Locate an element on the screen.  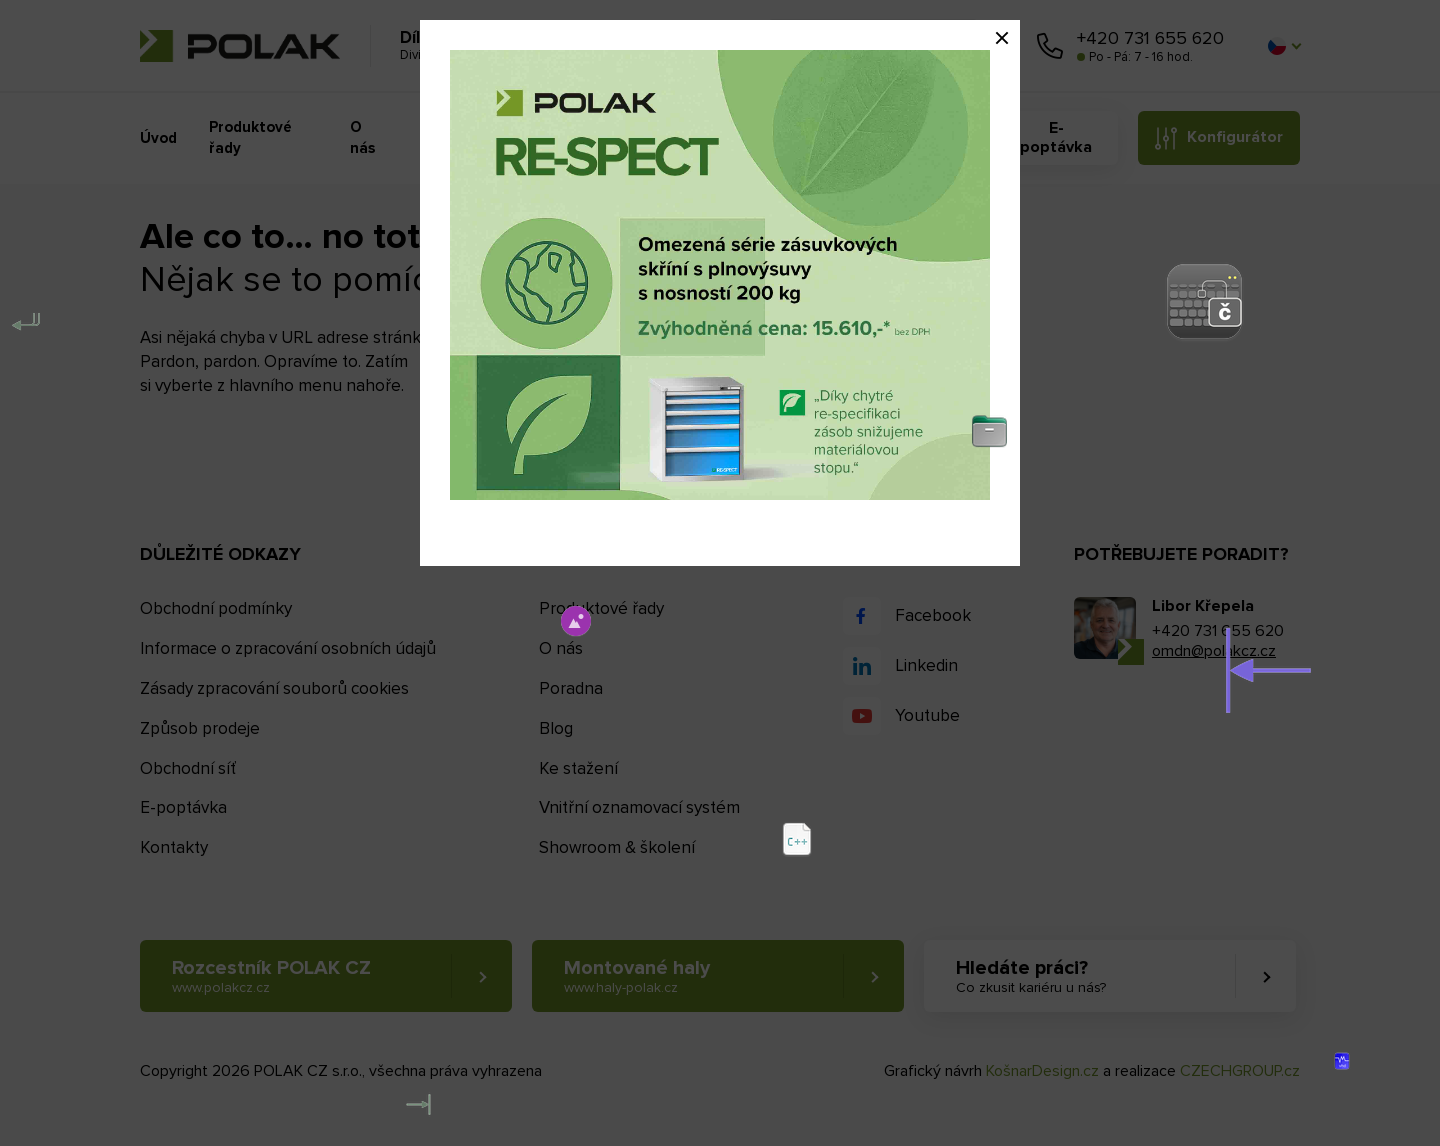
reply to all recipients of an email is located at coordinates (25, 319).